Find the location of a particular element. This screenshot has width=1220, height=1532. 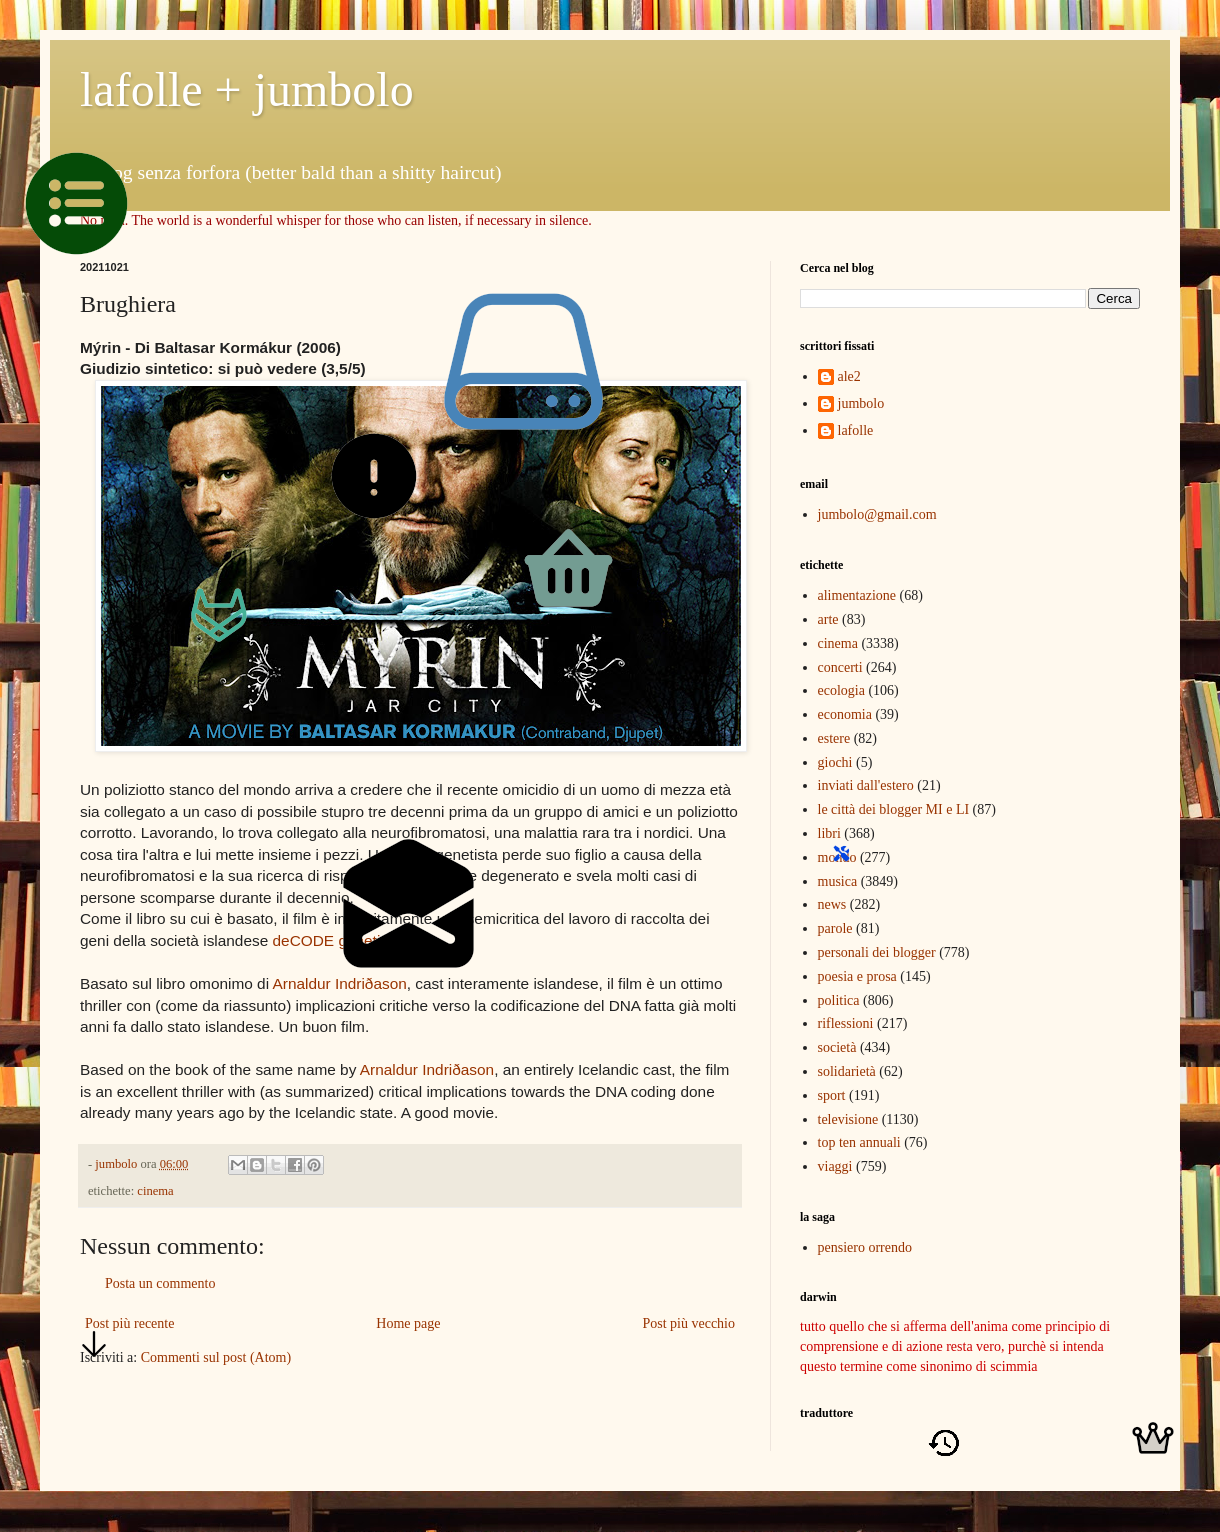

open GitLab repository is located at coordinates (219, 614).